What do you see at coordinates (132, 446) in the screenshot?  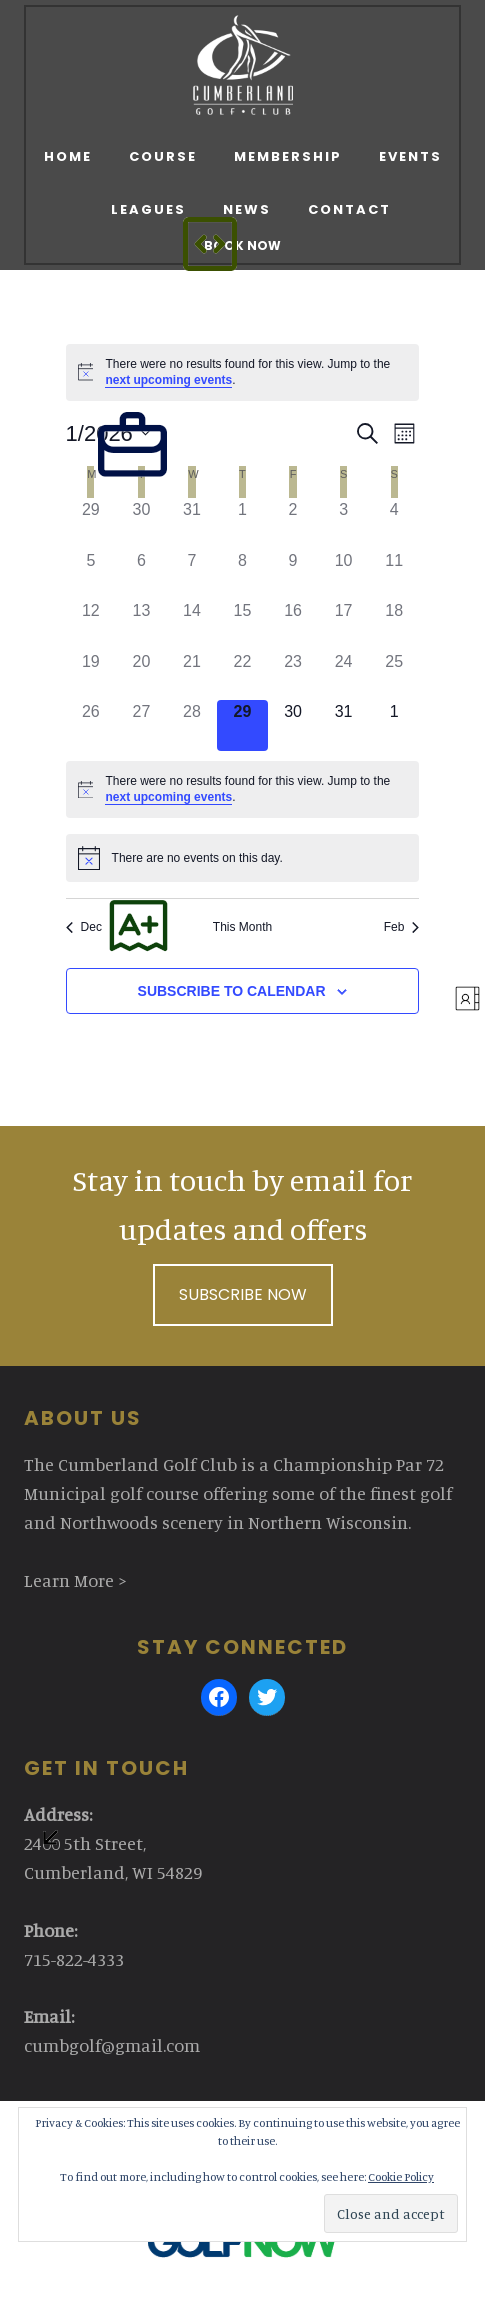 I see `access work or business-related content` at bounding box center [132, 446].